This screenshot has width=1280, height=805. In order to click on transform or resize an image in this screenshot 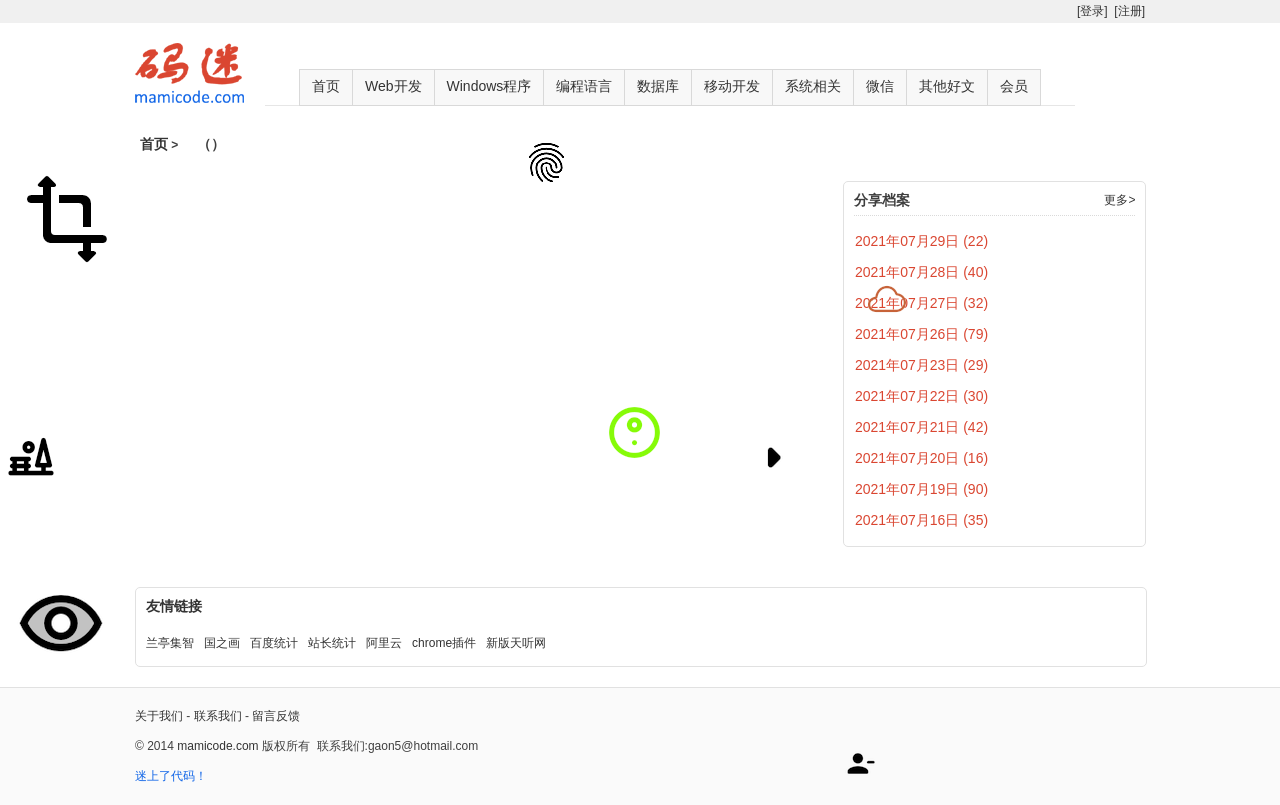, I will do `click(67, 219)`.